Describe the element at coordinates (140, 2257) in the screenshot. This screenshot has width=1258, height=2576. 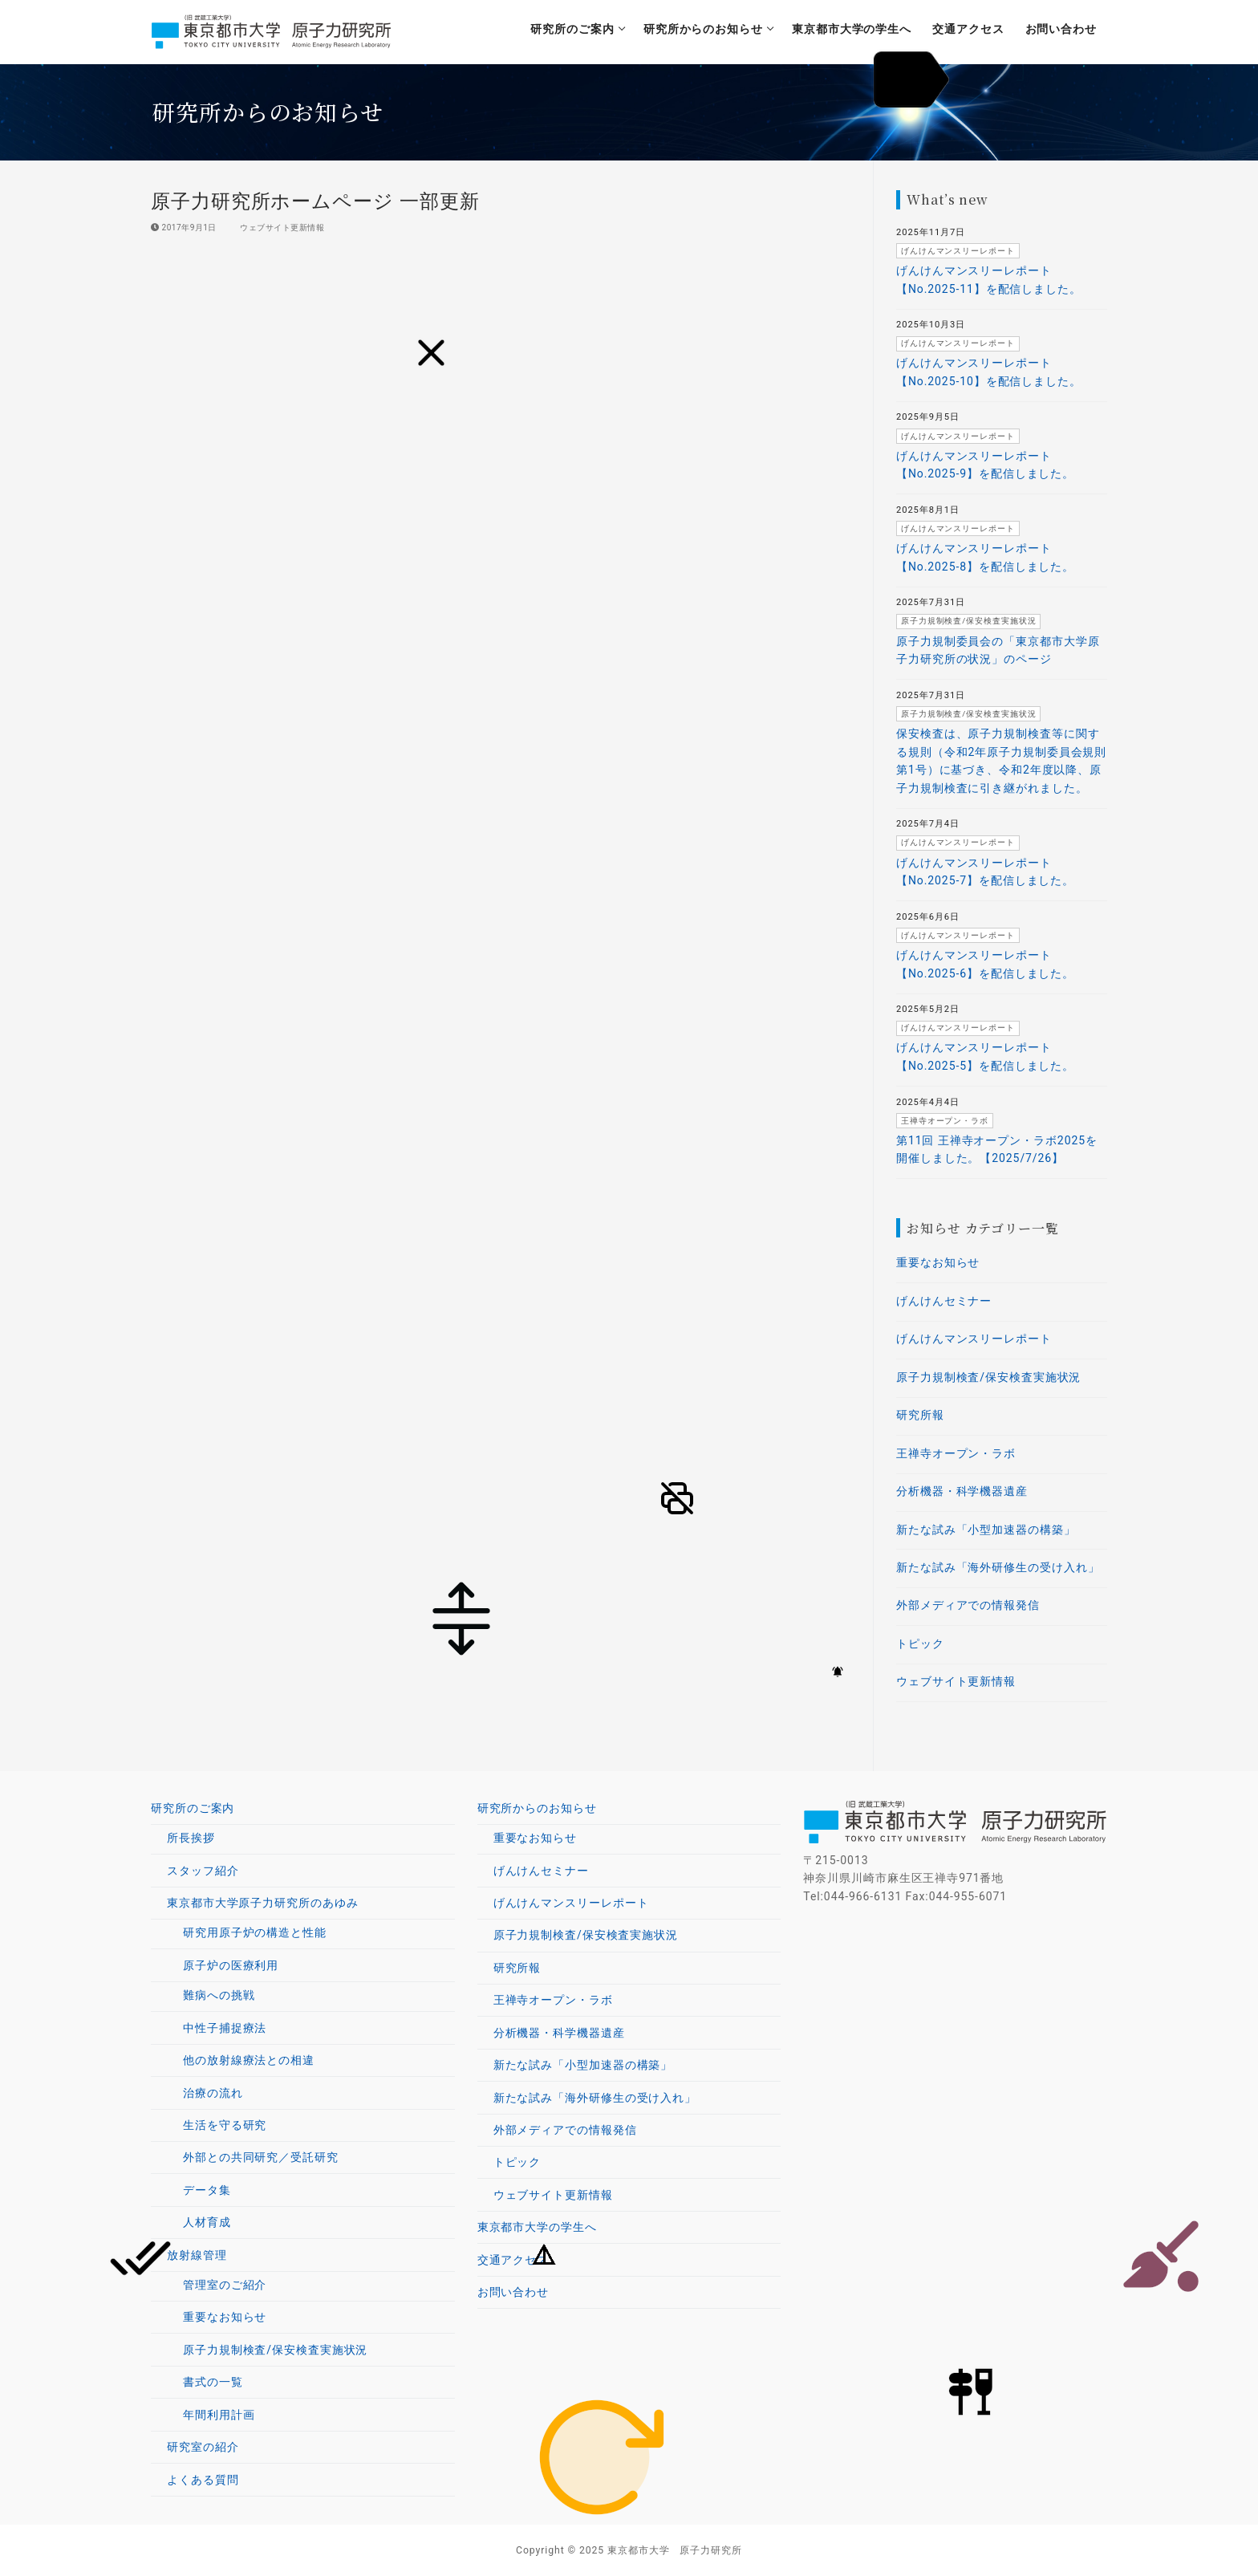
I see `message sent and read confirmation` at that location.